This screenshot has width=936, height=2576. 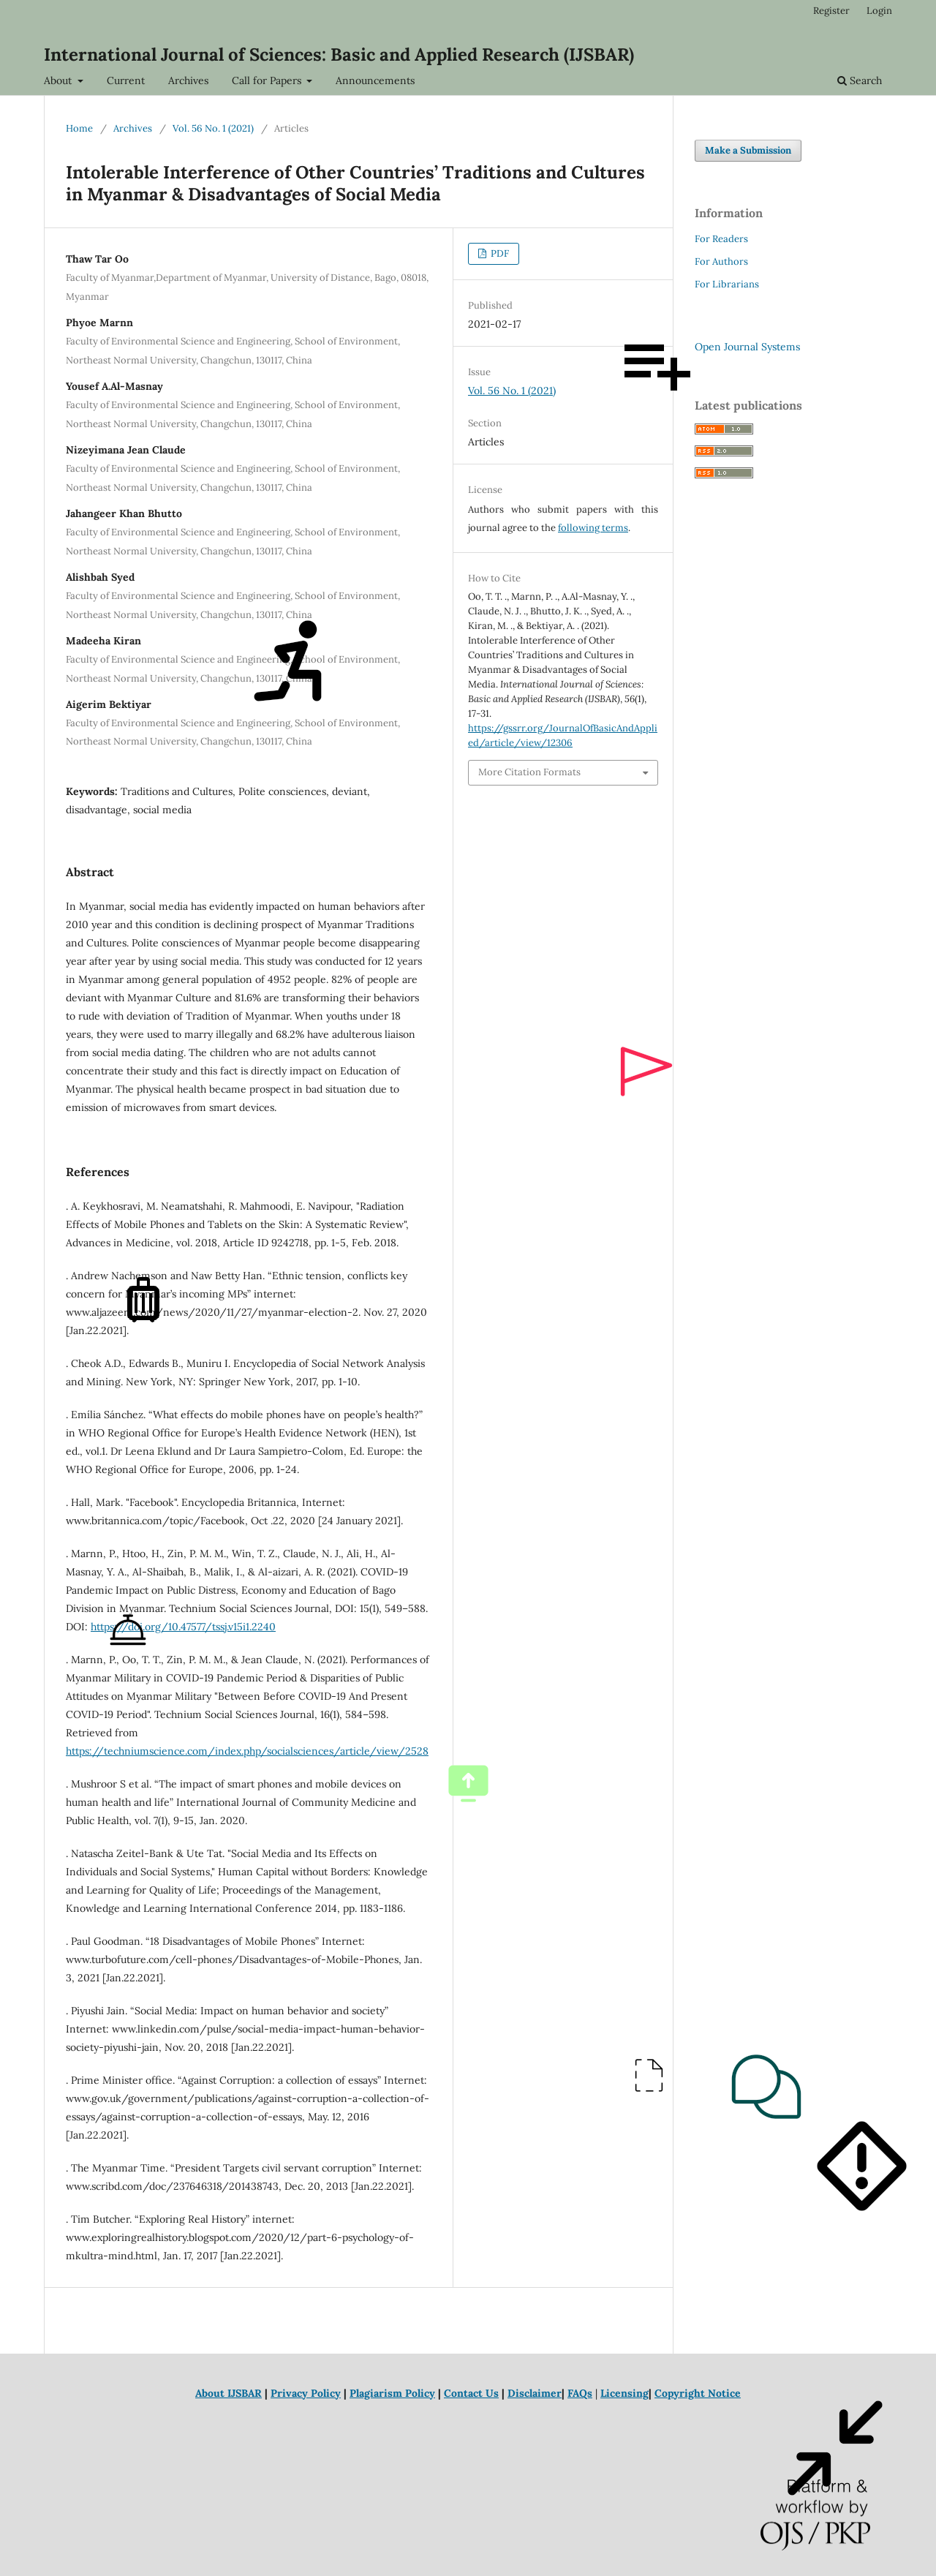 What do you see at coordinates (835, 2448) in the screenshot?
I see `minimize or collapse the current window` at bounding box center [835, 2448].